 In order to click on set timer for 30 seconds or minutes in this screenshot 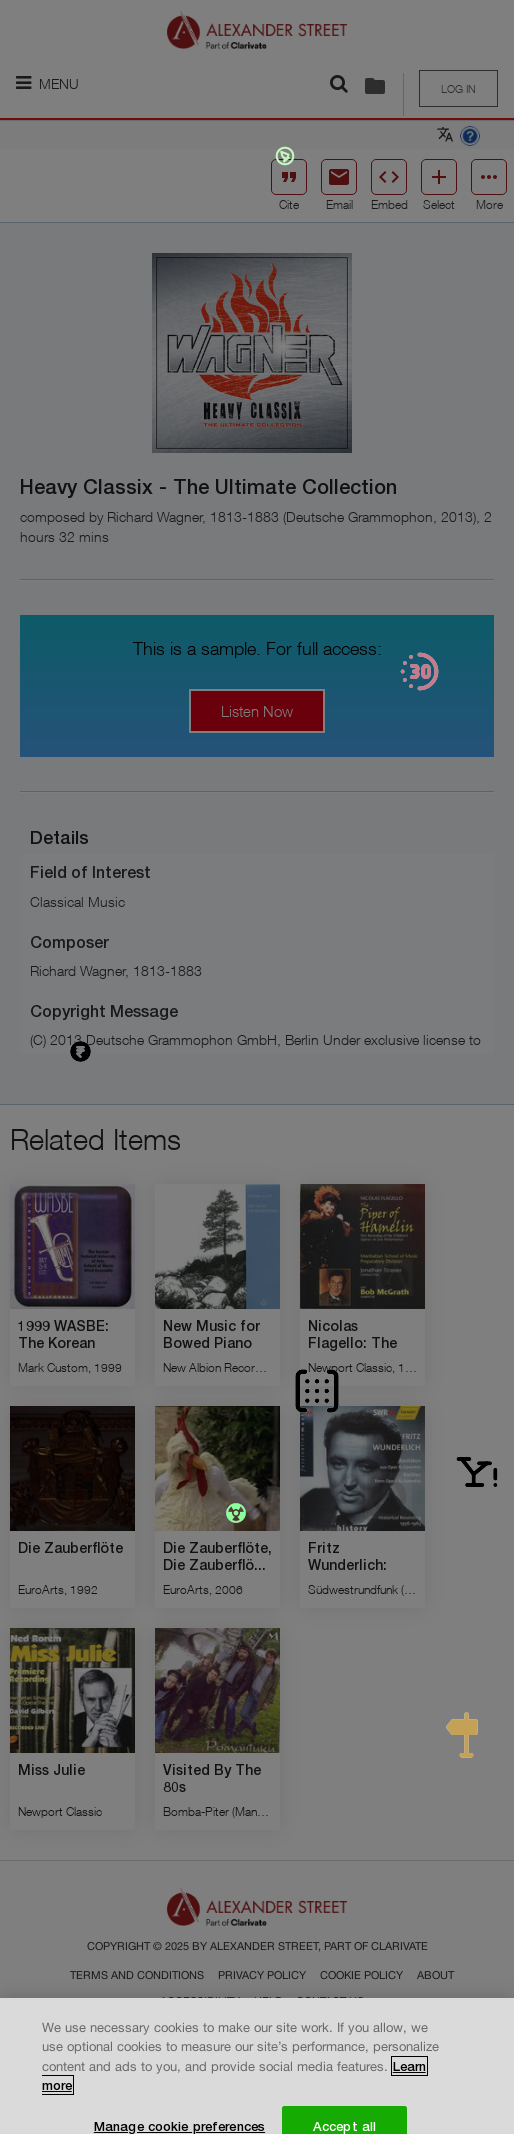, I will do `click(419, 671)`.